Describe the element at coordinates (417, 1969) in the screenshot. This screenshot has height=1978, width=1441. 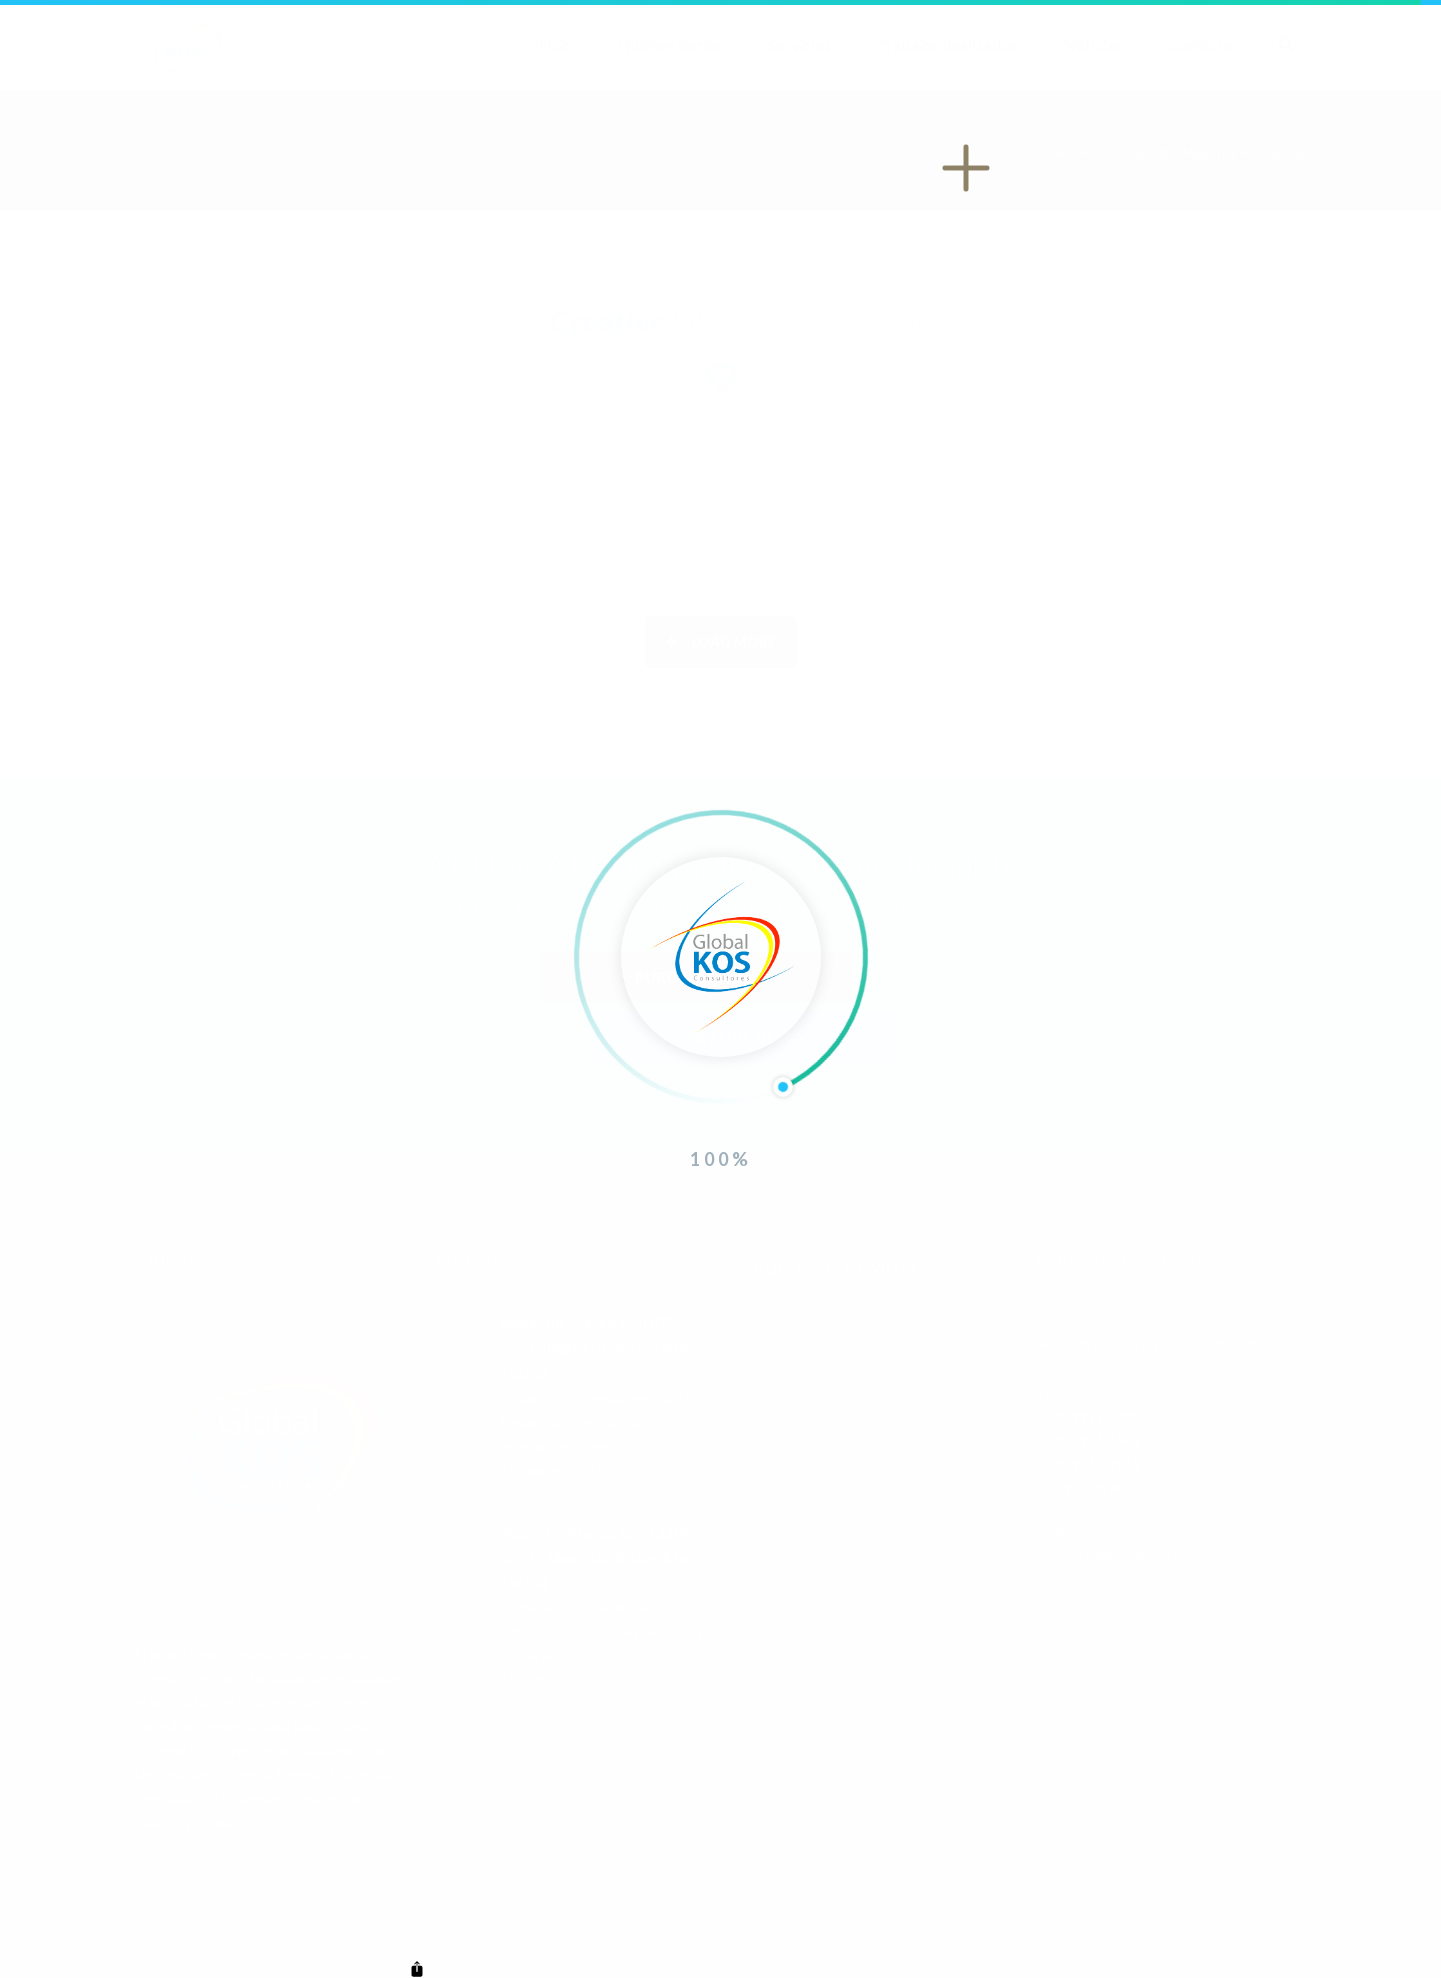
I see `share content to another app or service` at that location.